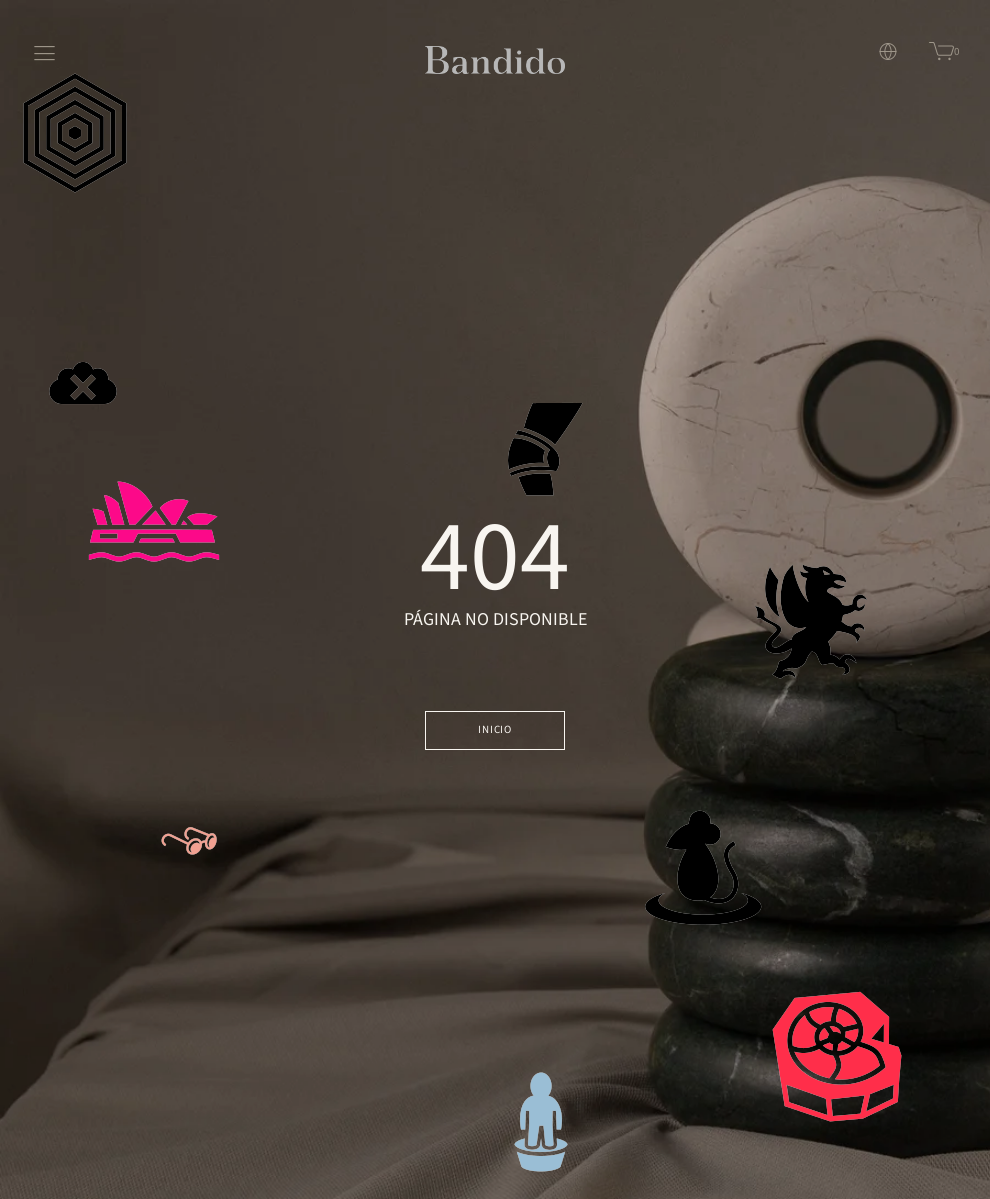 The width and height of the screenshot is (990, 1199). I want to click on indicates a toxic or hazardous area in gameplay, so click(83, 383).